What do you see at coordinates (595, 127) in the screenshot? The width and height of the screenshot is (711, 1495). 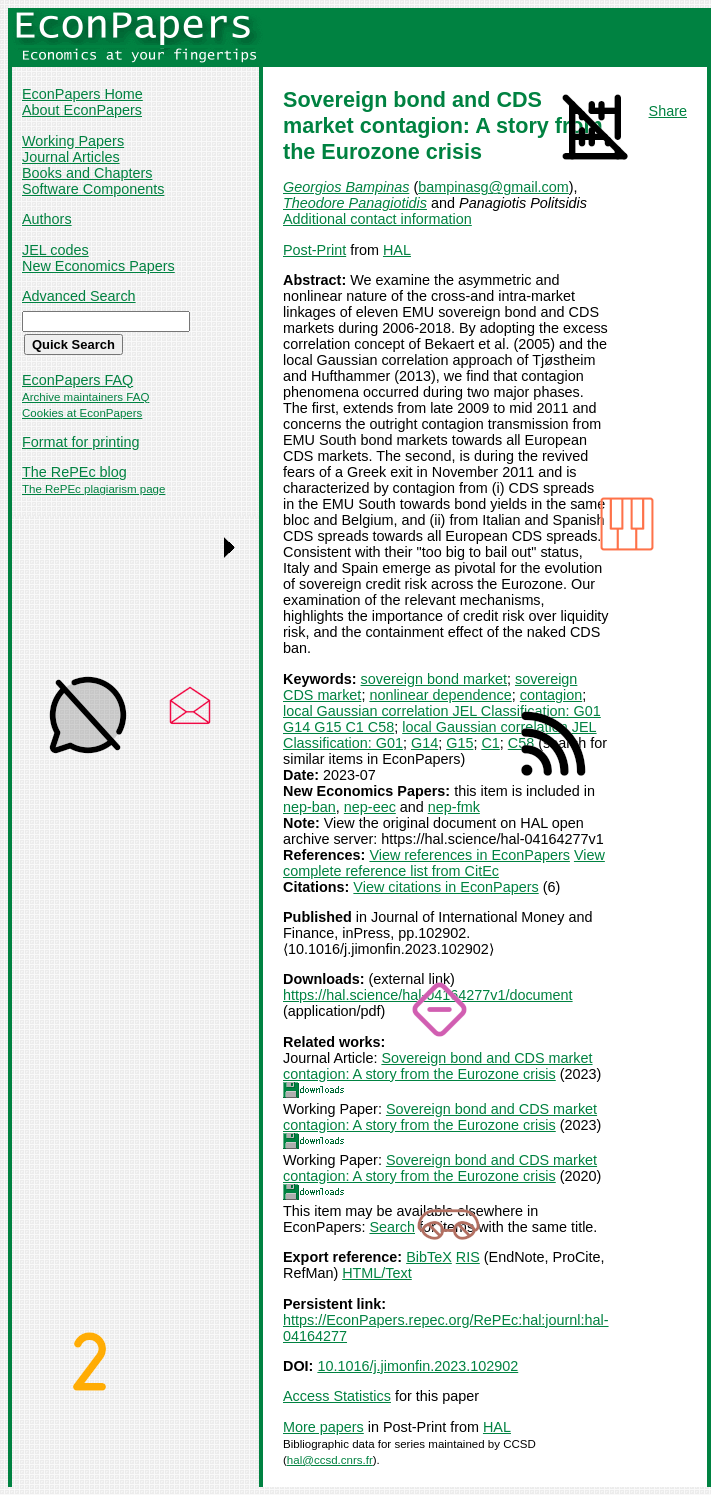 I see `disable calculation or counting feature` at bounding box center [595, 127].